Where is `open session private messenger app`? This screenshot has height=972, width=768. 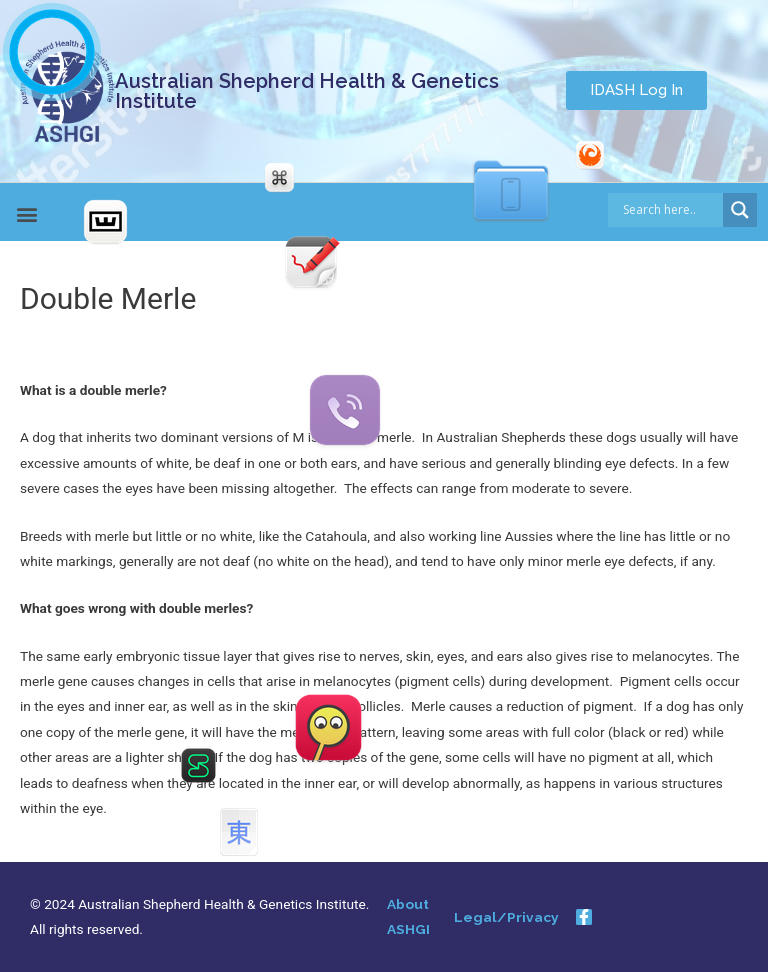
open session private messenger app is located at coordinates (198, 765).